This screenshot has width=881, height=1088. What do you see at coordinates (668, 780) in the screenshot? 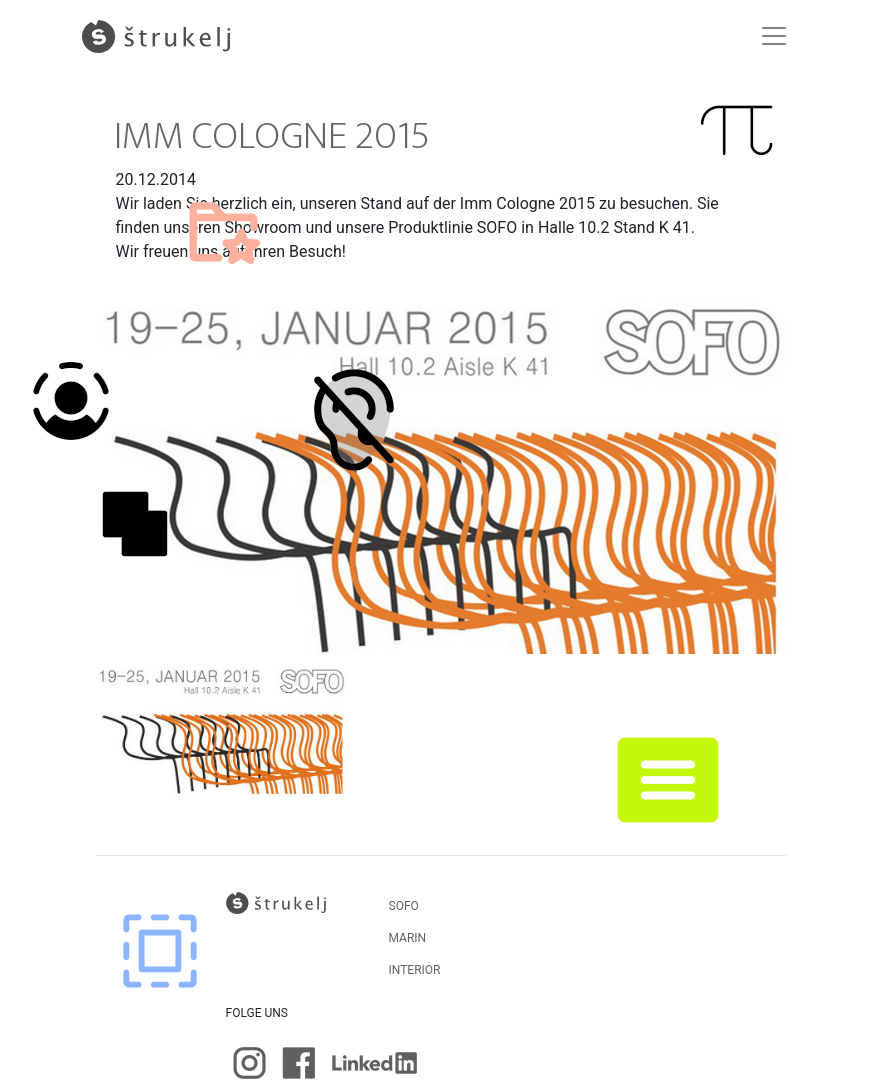
I see `view article or document content` at bounding box center [668, 780].